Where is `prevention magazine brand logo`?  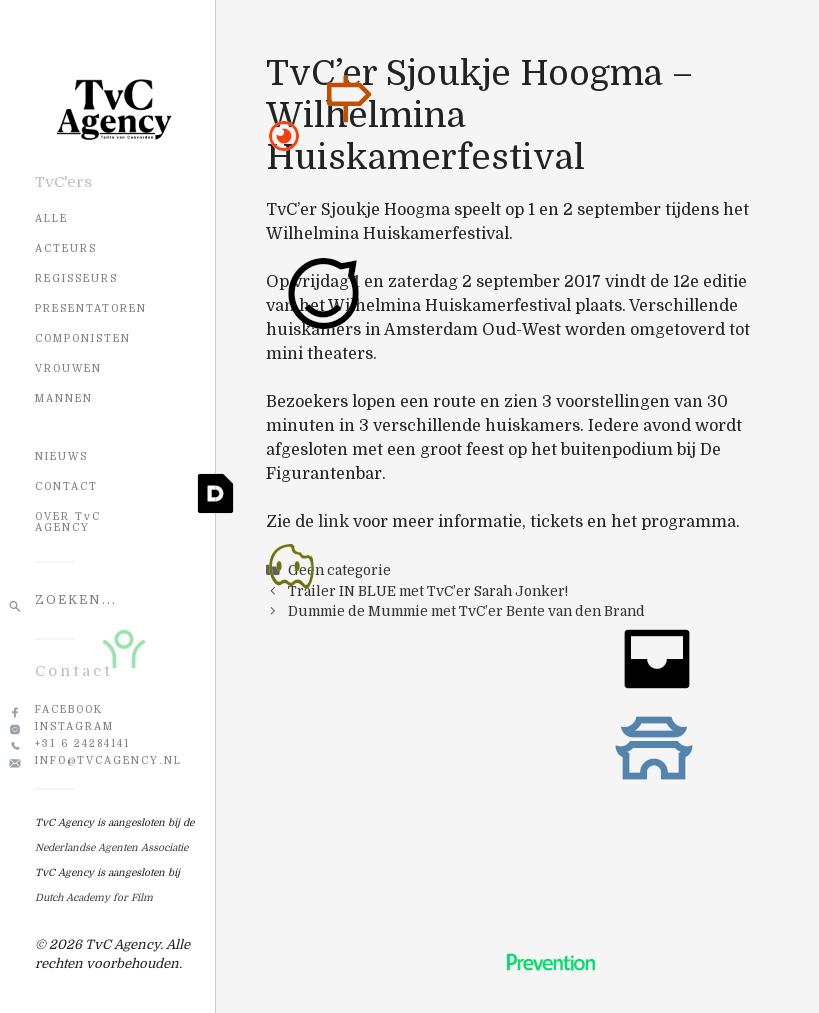 prevention magazine brand logo is located at coordinates (551, 962).